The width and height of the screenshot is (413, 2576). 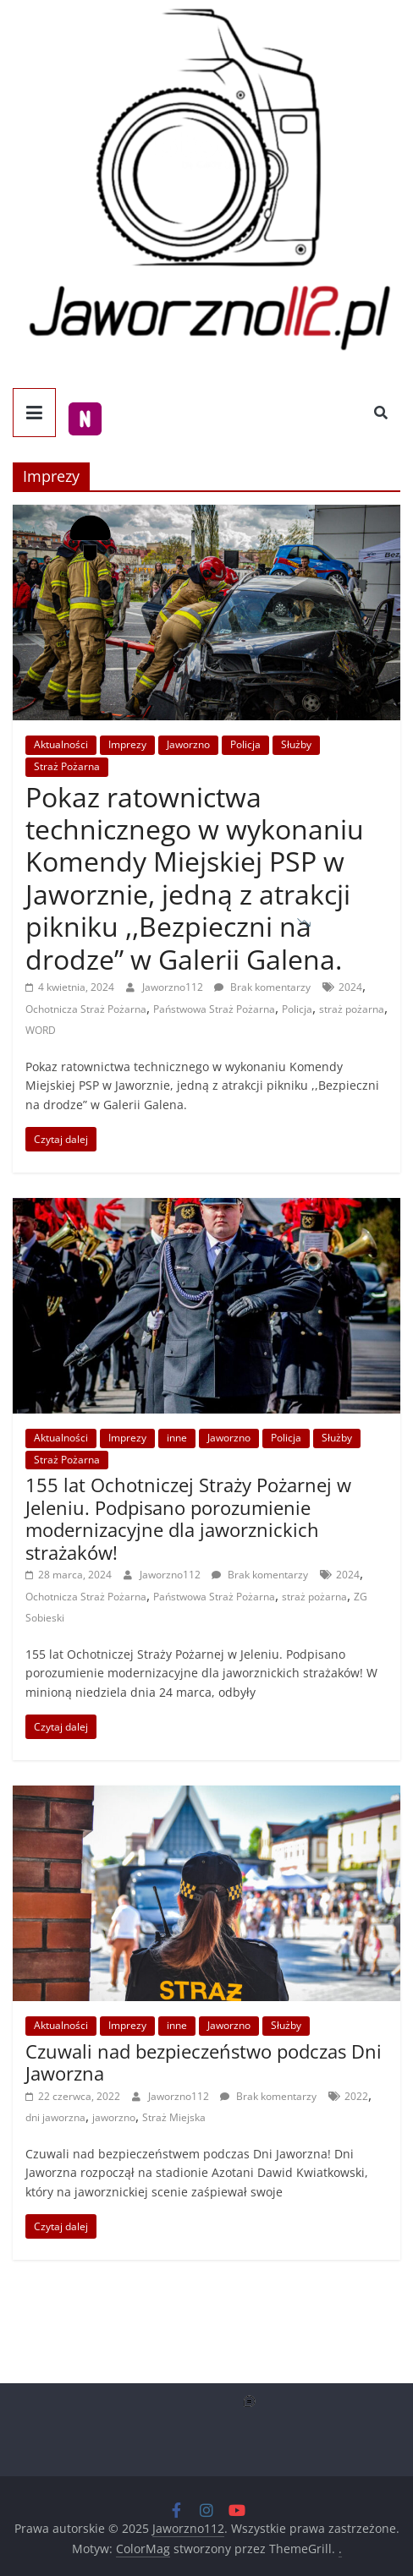 I want to click on open chat or messaging, so click(x=249, y=2401).